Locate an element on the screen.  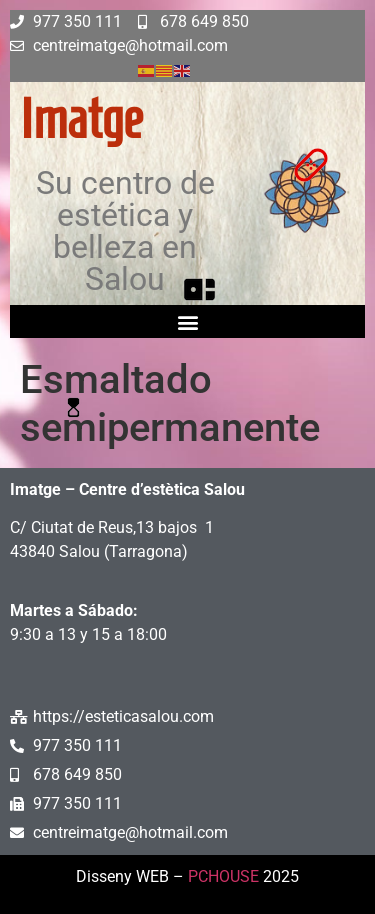
indicates loading or processing in progress is located at coordinates (73, 407).